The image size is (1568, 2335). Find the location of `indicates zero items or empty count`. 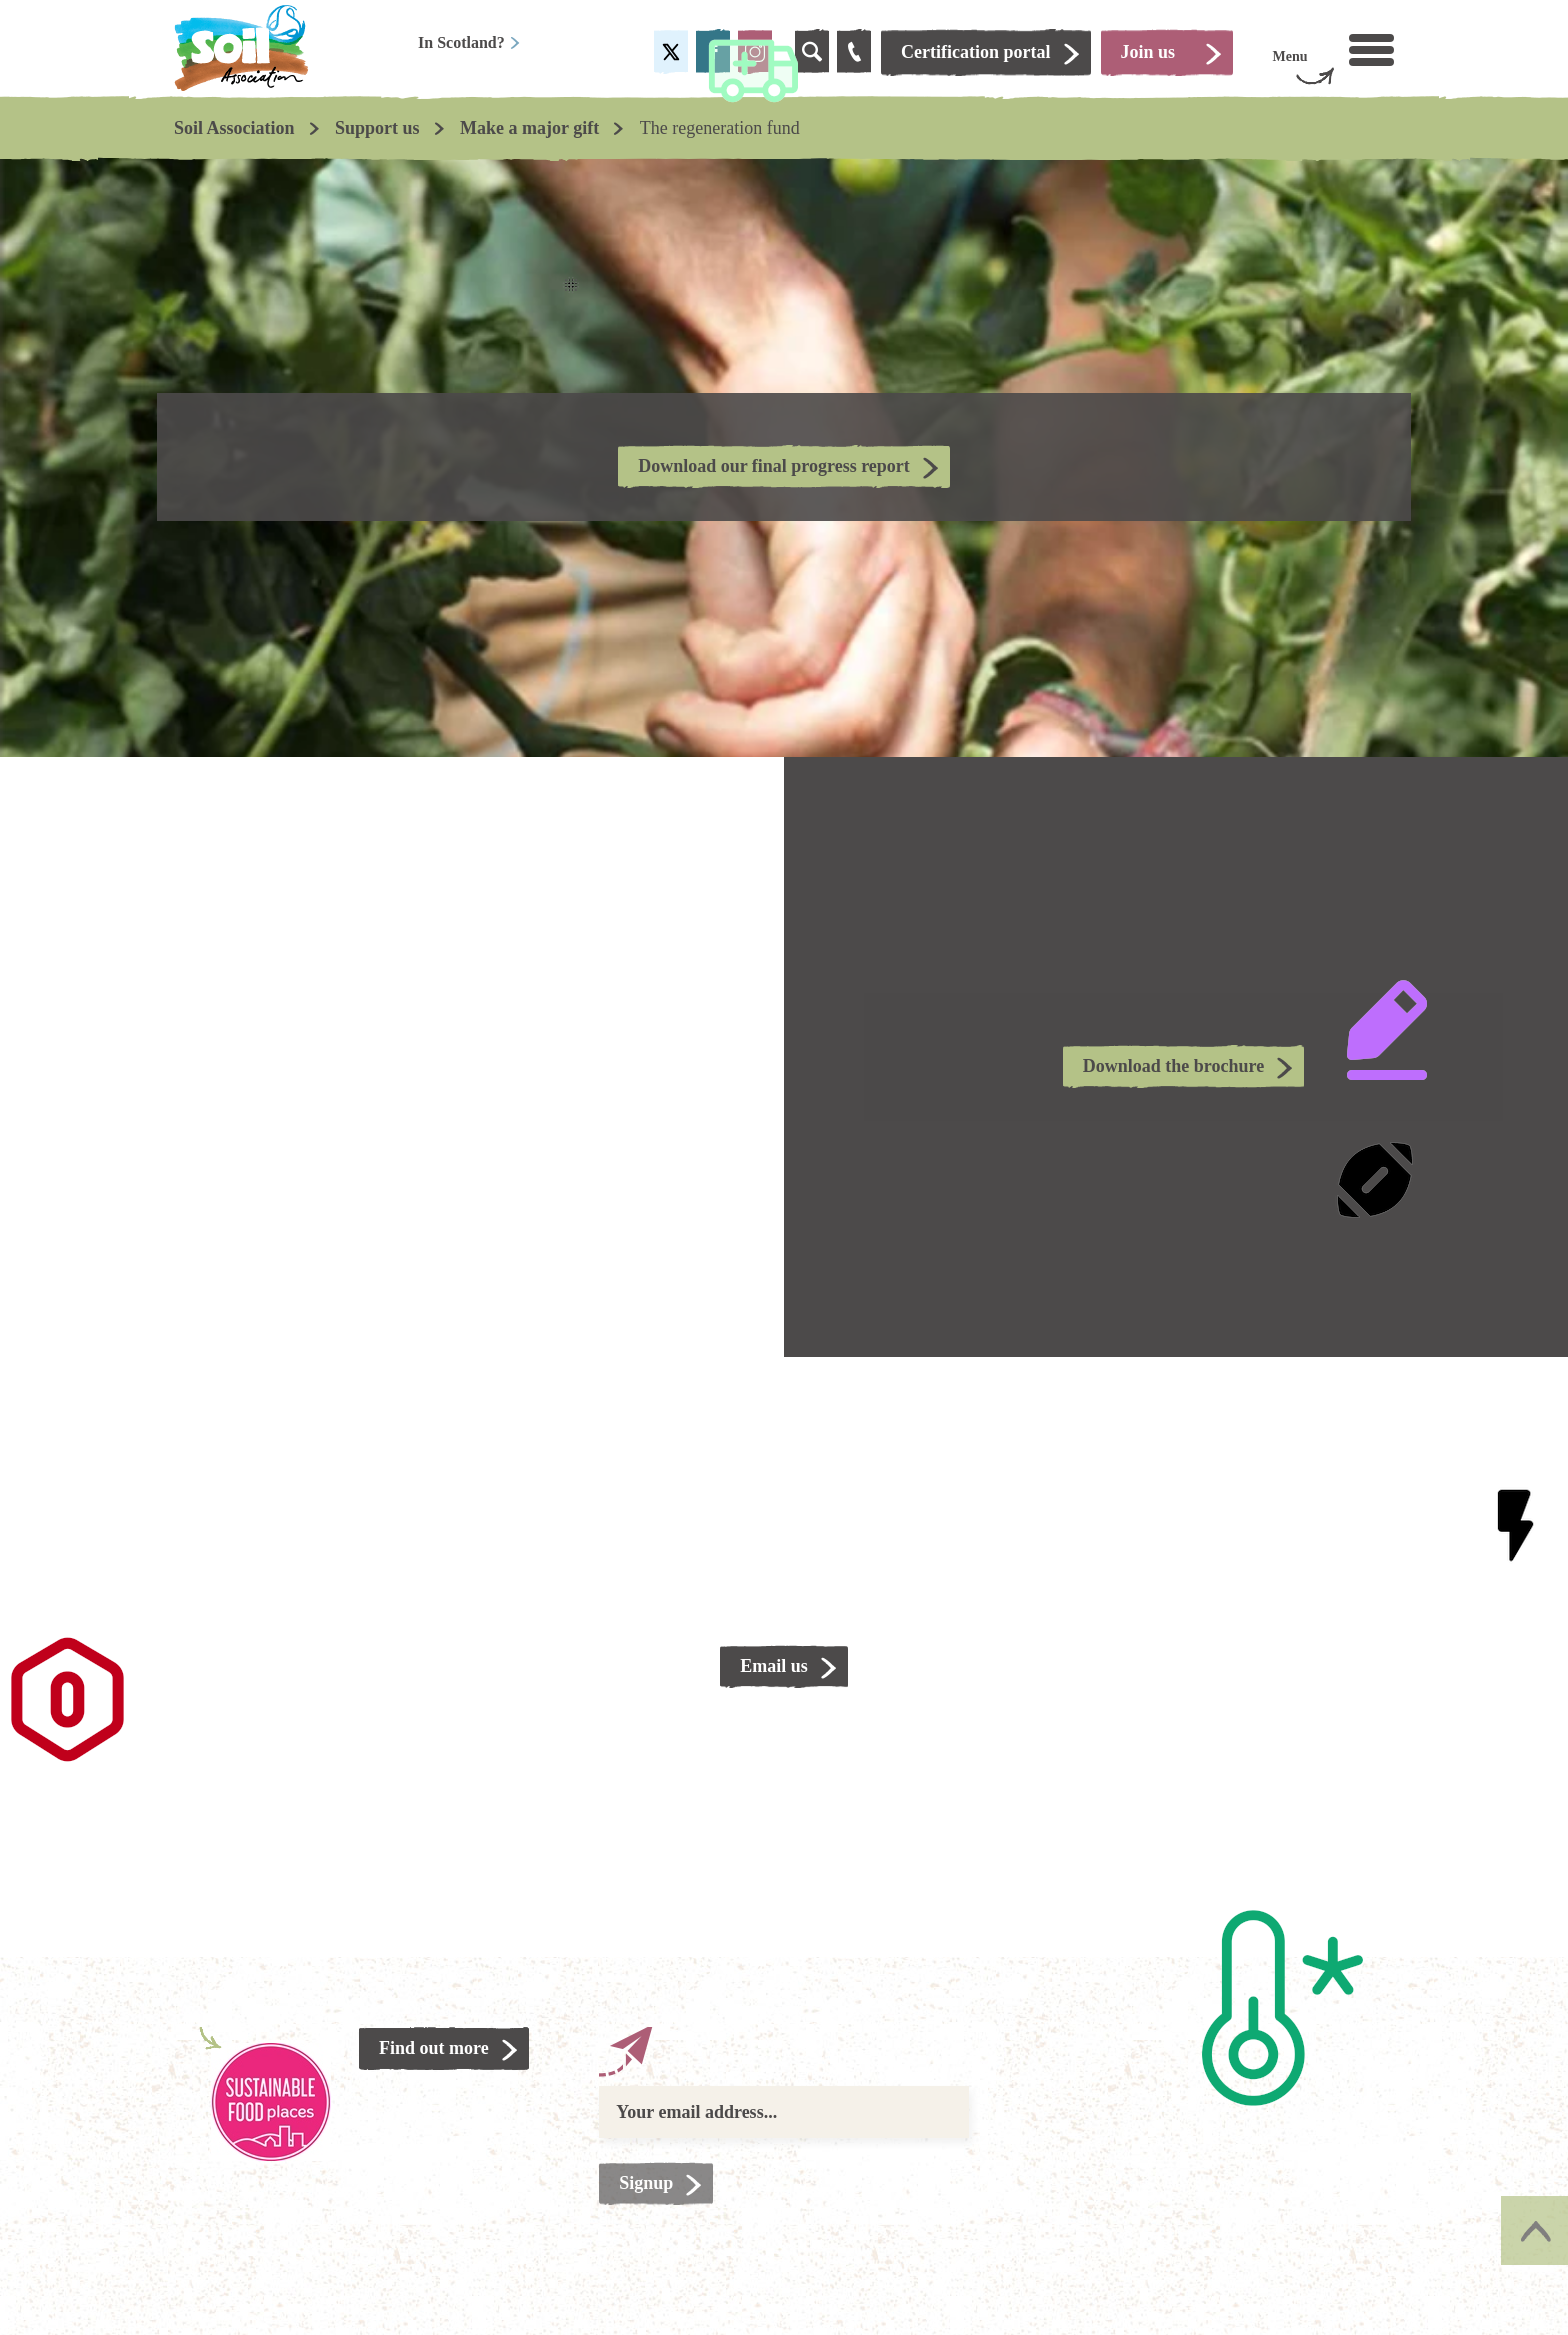

indicates zero items or empty count is located at coordinates (67, 1699).